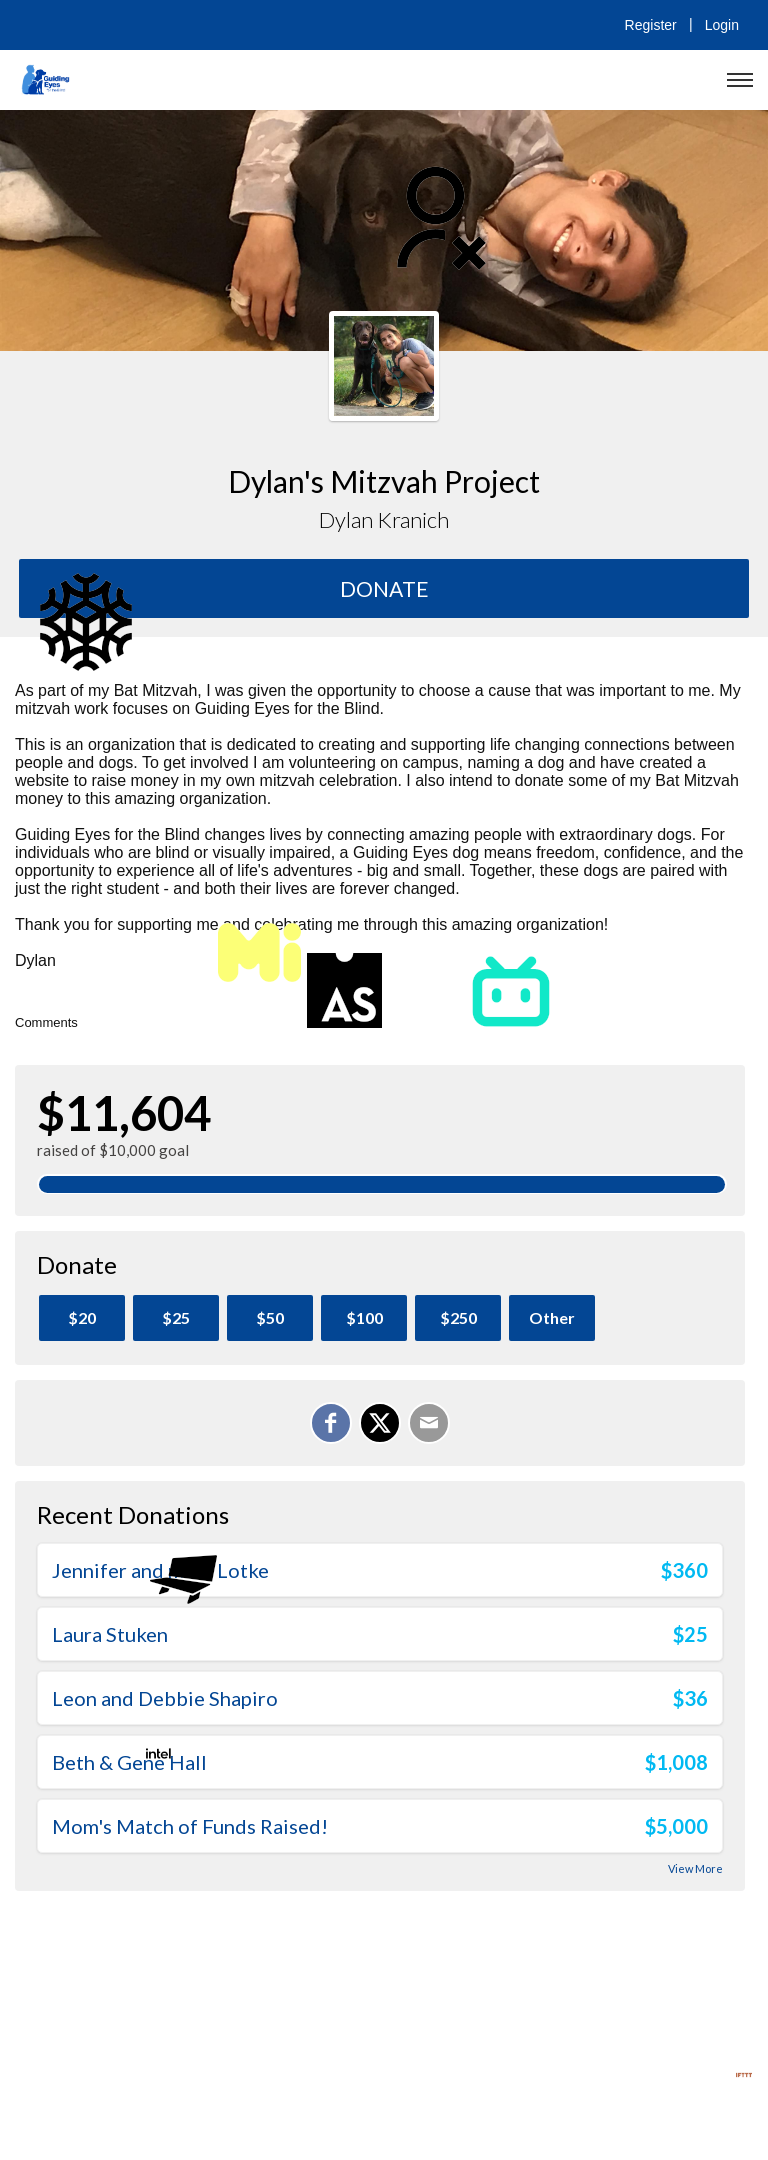 The height and width of the screenshot is (2160, 768). What do you see at coordinates (86, 622) in the screenshot?
I see `Picard Surgelés brand logo` at bounding box center [86, 622].